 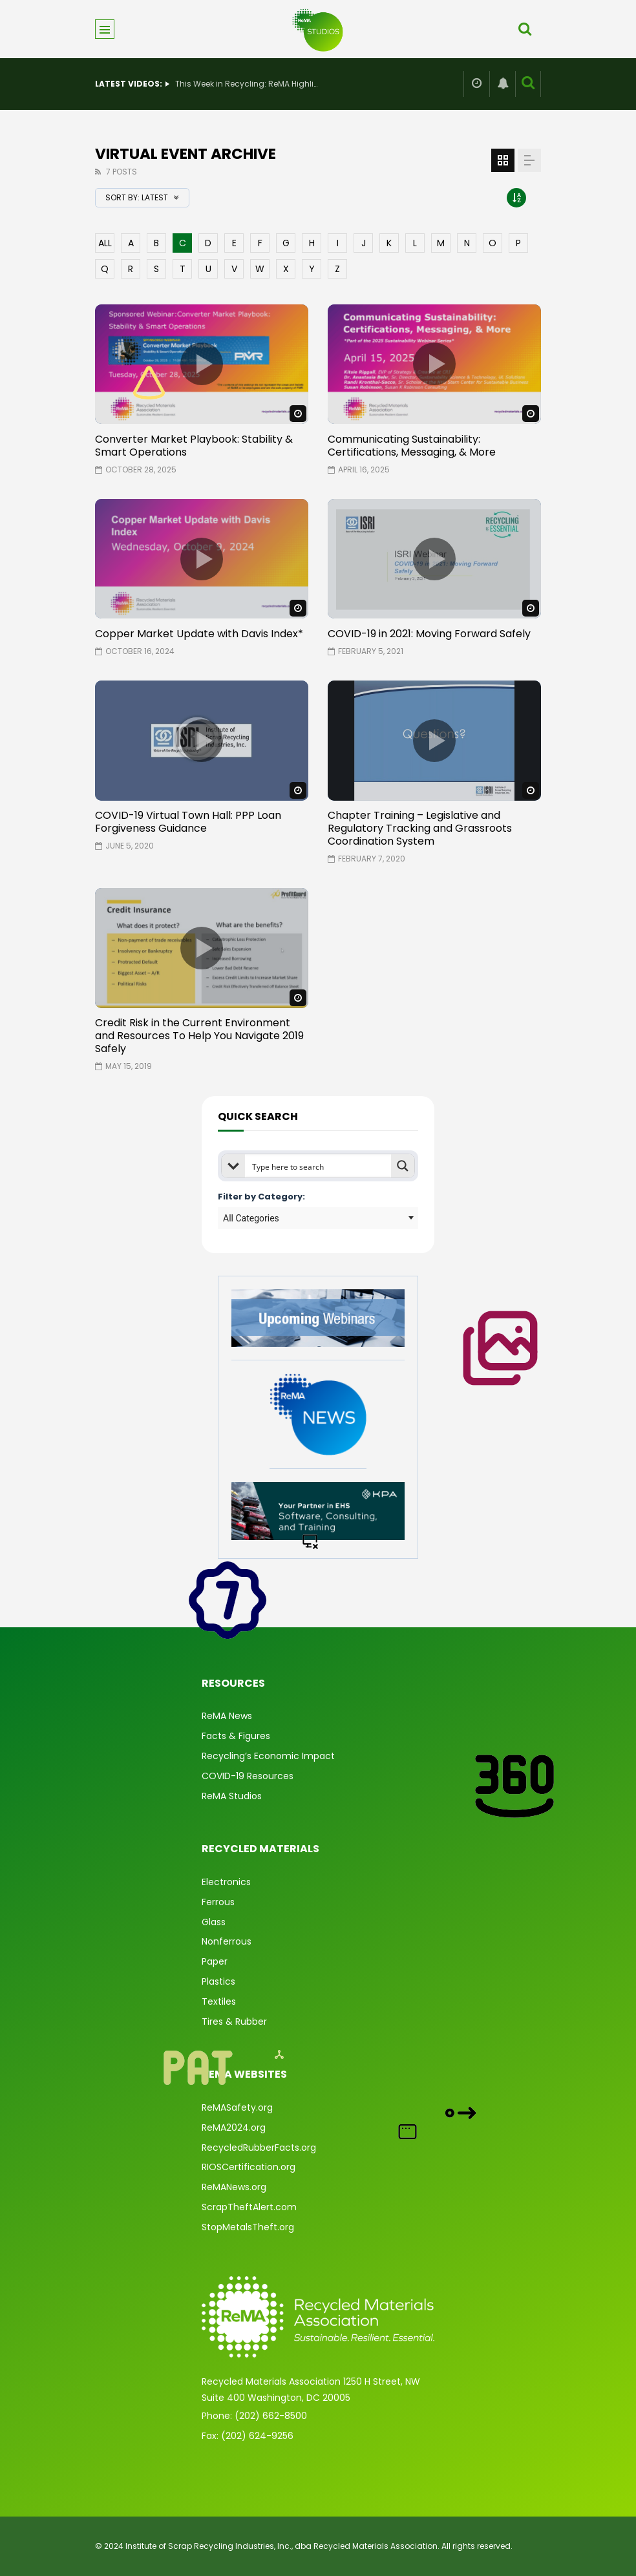 What do you see at coordinates (500, 1348) in the screenshot?
I see `access your photo library` at bounding box center [500, 1348].